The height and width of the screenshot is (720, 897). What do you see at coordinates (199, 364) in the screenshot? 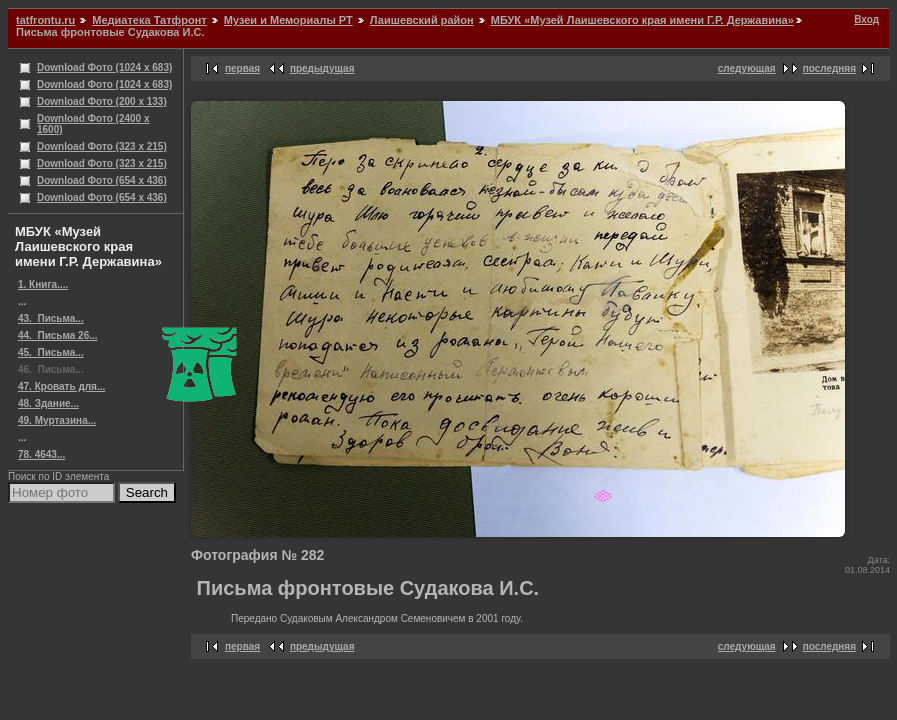
I see `nuclear power plant facility icon` at bounding box center [199, 364].